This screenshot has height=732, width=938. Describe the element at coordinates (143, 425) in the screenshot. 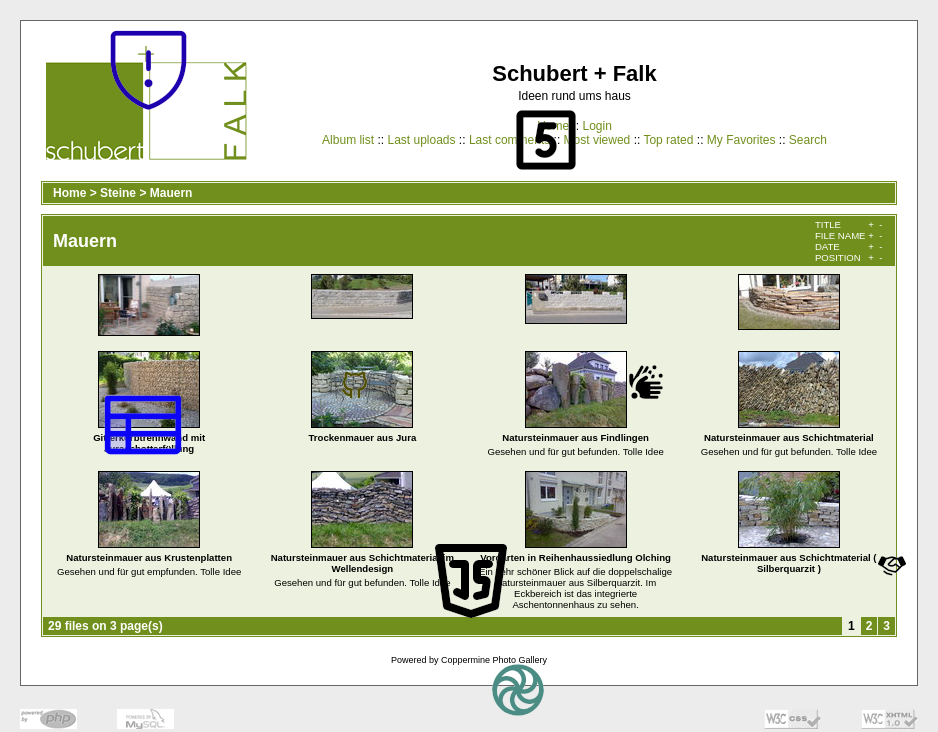

I see `view data in table format` at that location.